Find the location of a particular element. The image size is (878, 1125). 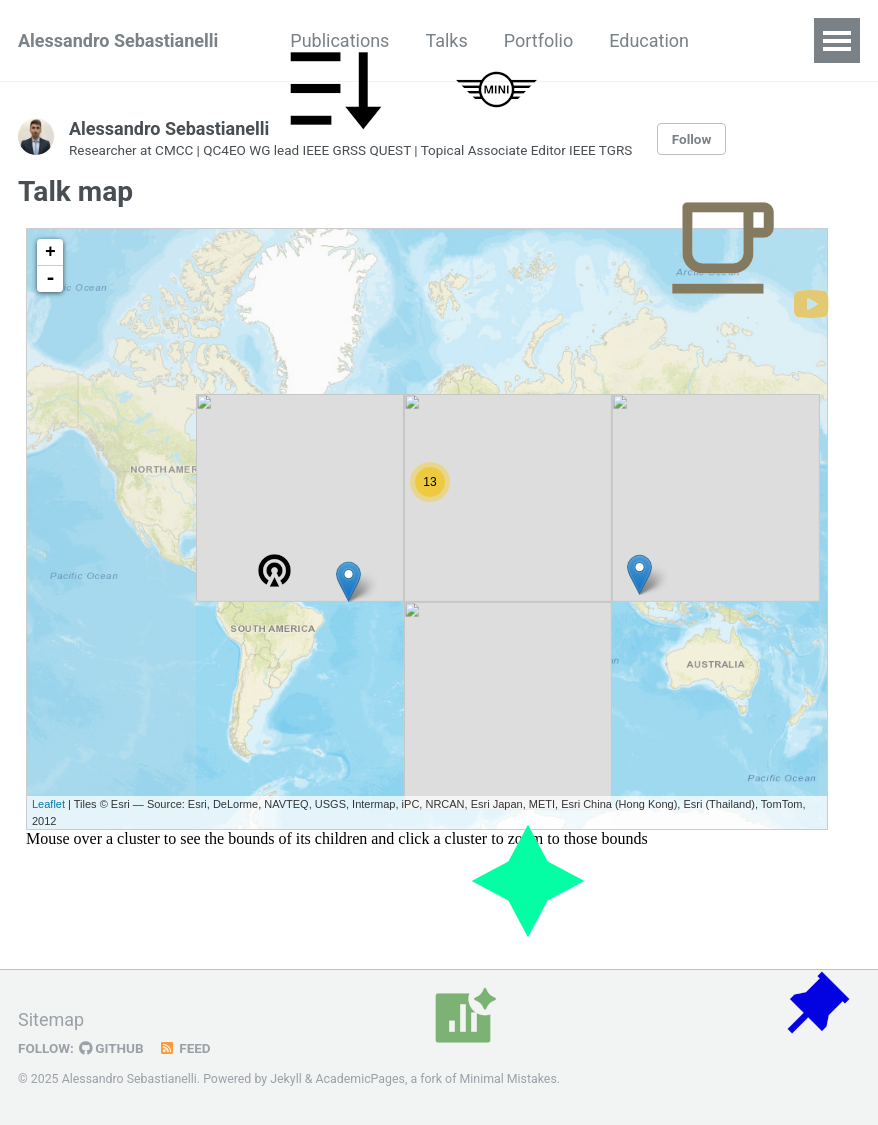

pin an item to keep it visible is located at coordinates (816, 1005).